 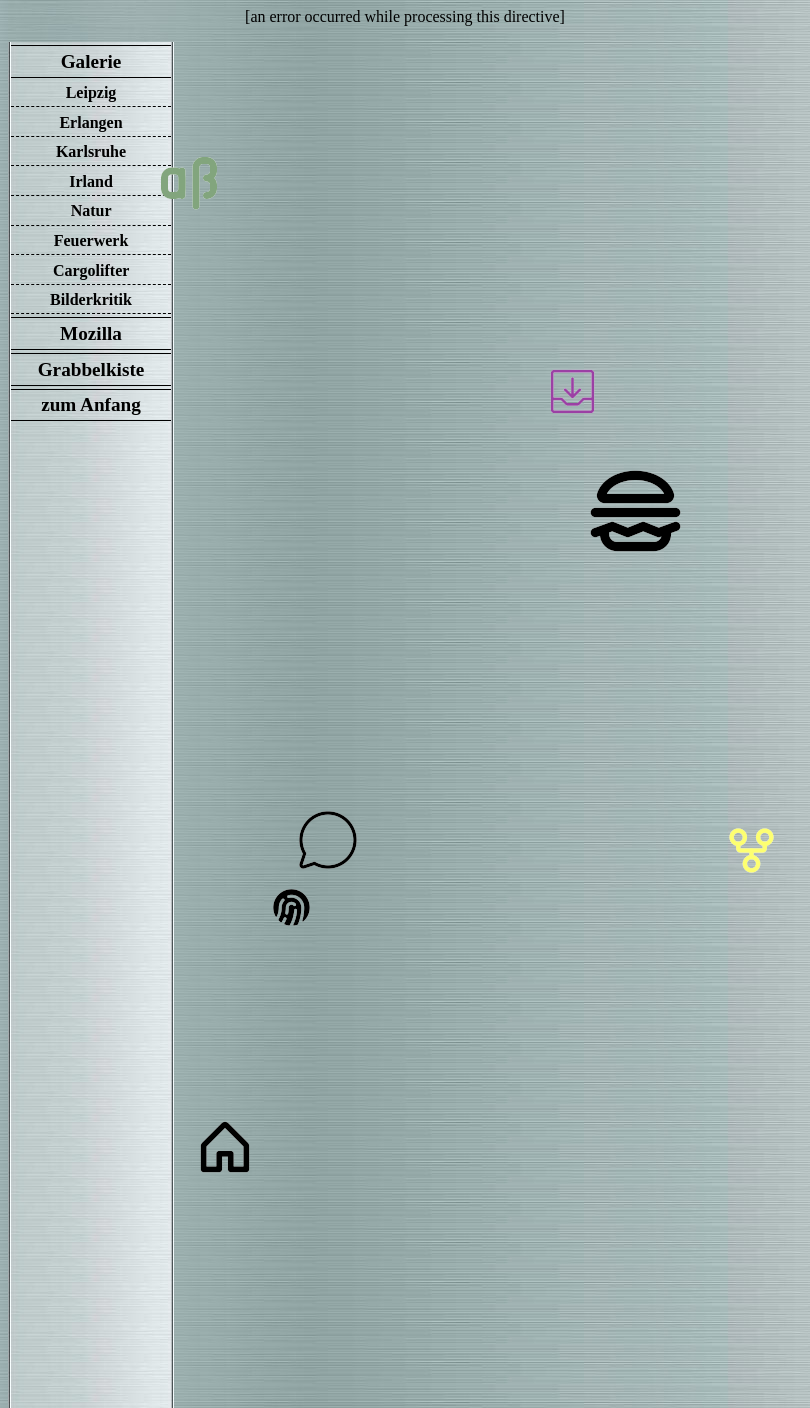 I want to click on open a chat or messaging feature, so click(x=328, y=840).